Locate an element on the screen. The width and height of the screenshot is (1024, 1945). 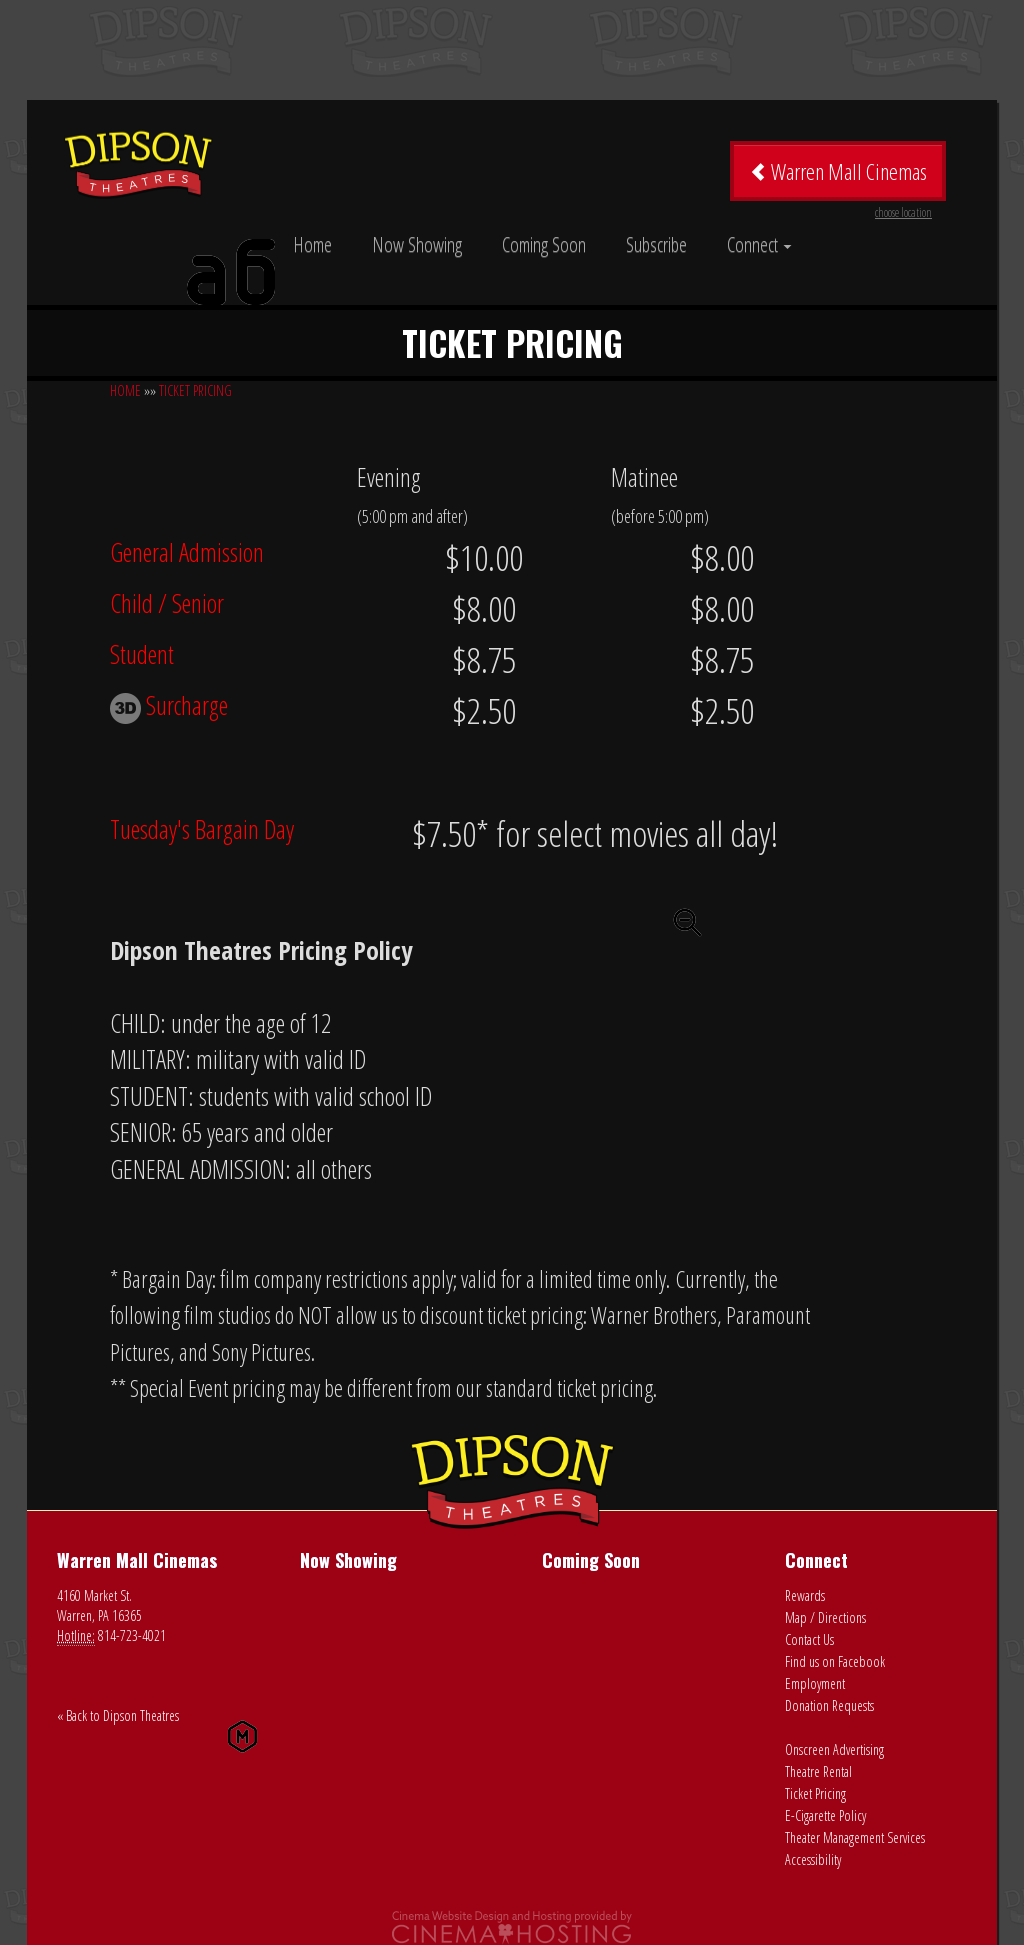
switch to cyrillic keyboard layout is located at coordinates (231, 272).